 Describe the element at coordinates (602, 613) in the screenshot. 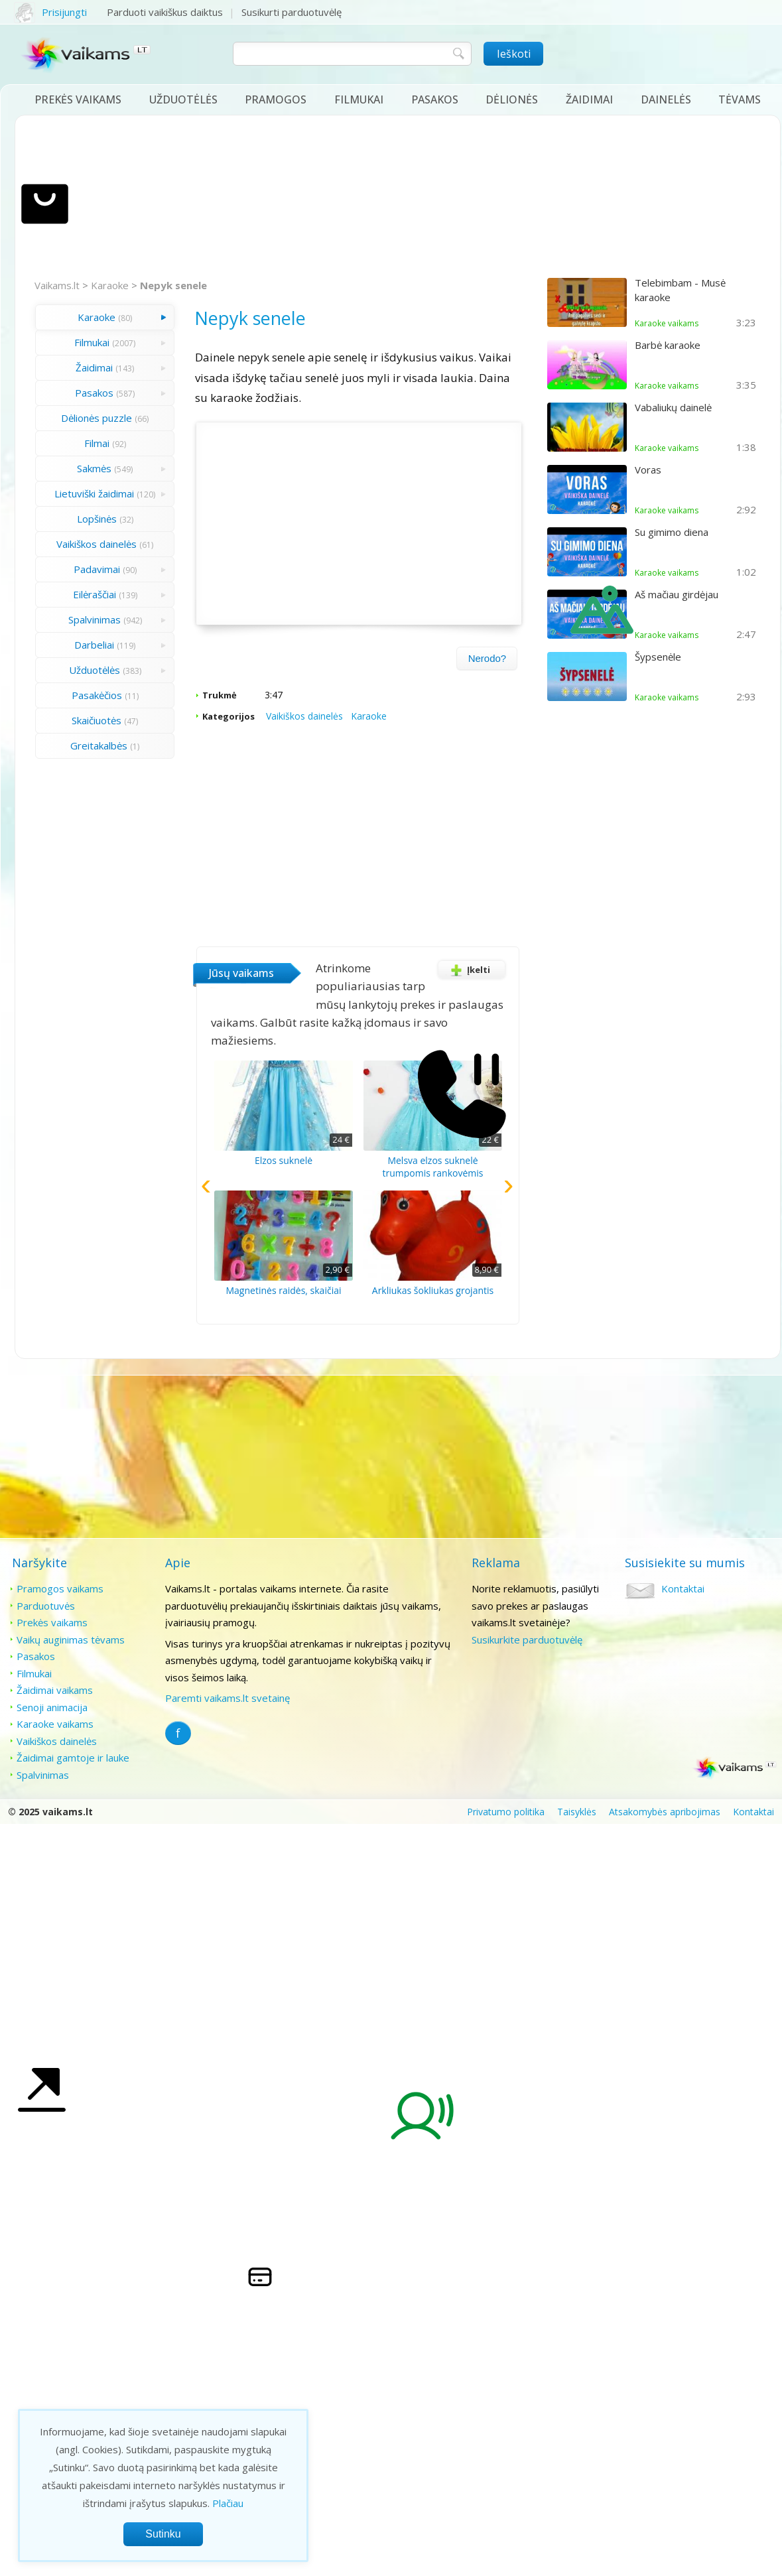

I see `view landscape or nature photos` at that location.